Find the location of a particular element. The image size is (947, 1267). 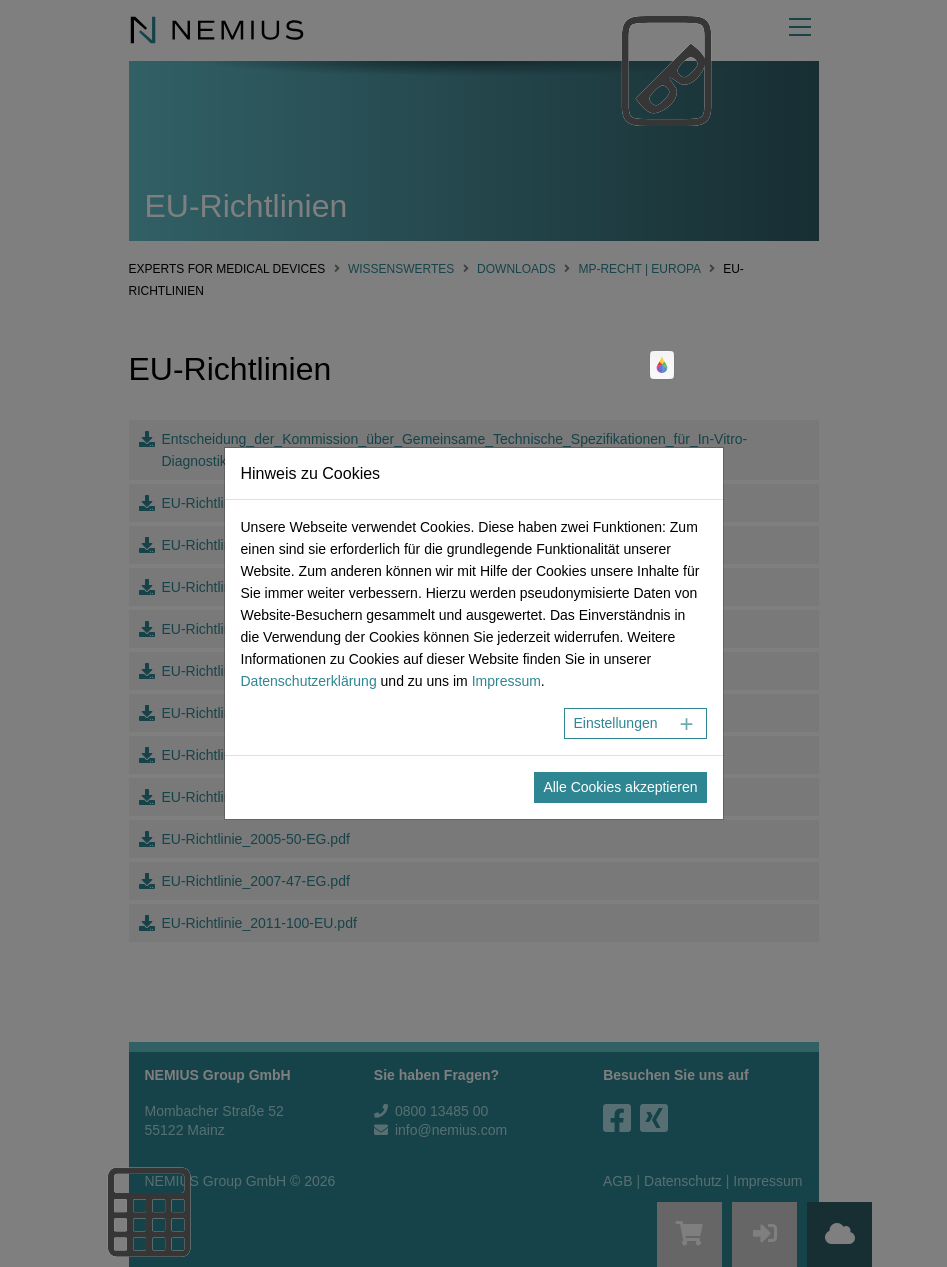

an ICC color profile file is located at coordinates (662, 365).